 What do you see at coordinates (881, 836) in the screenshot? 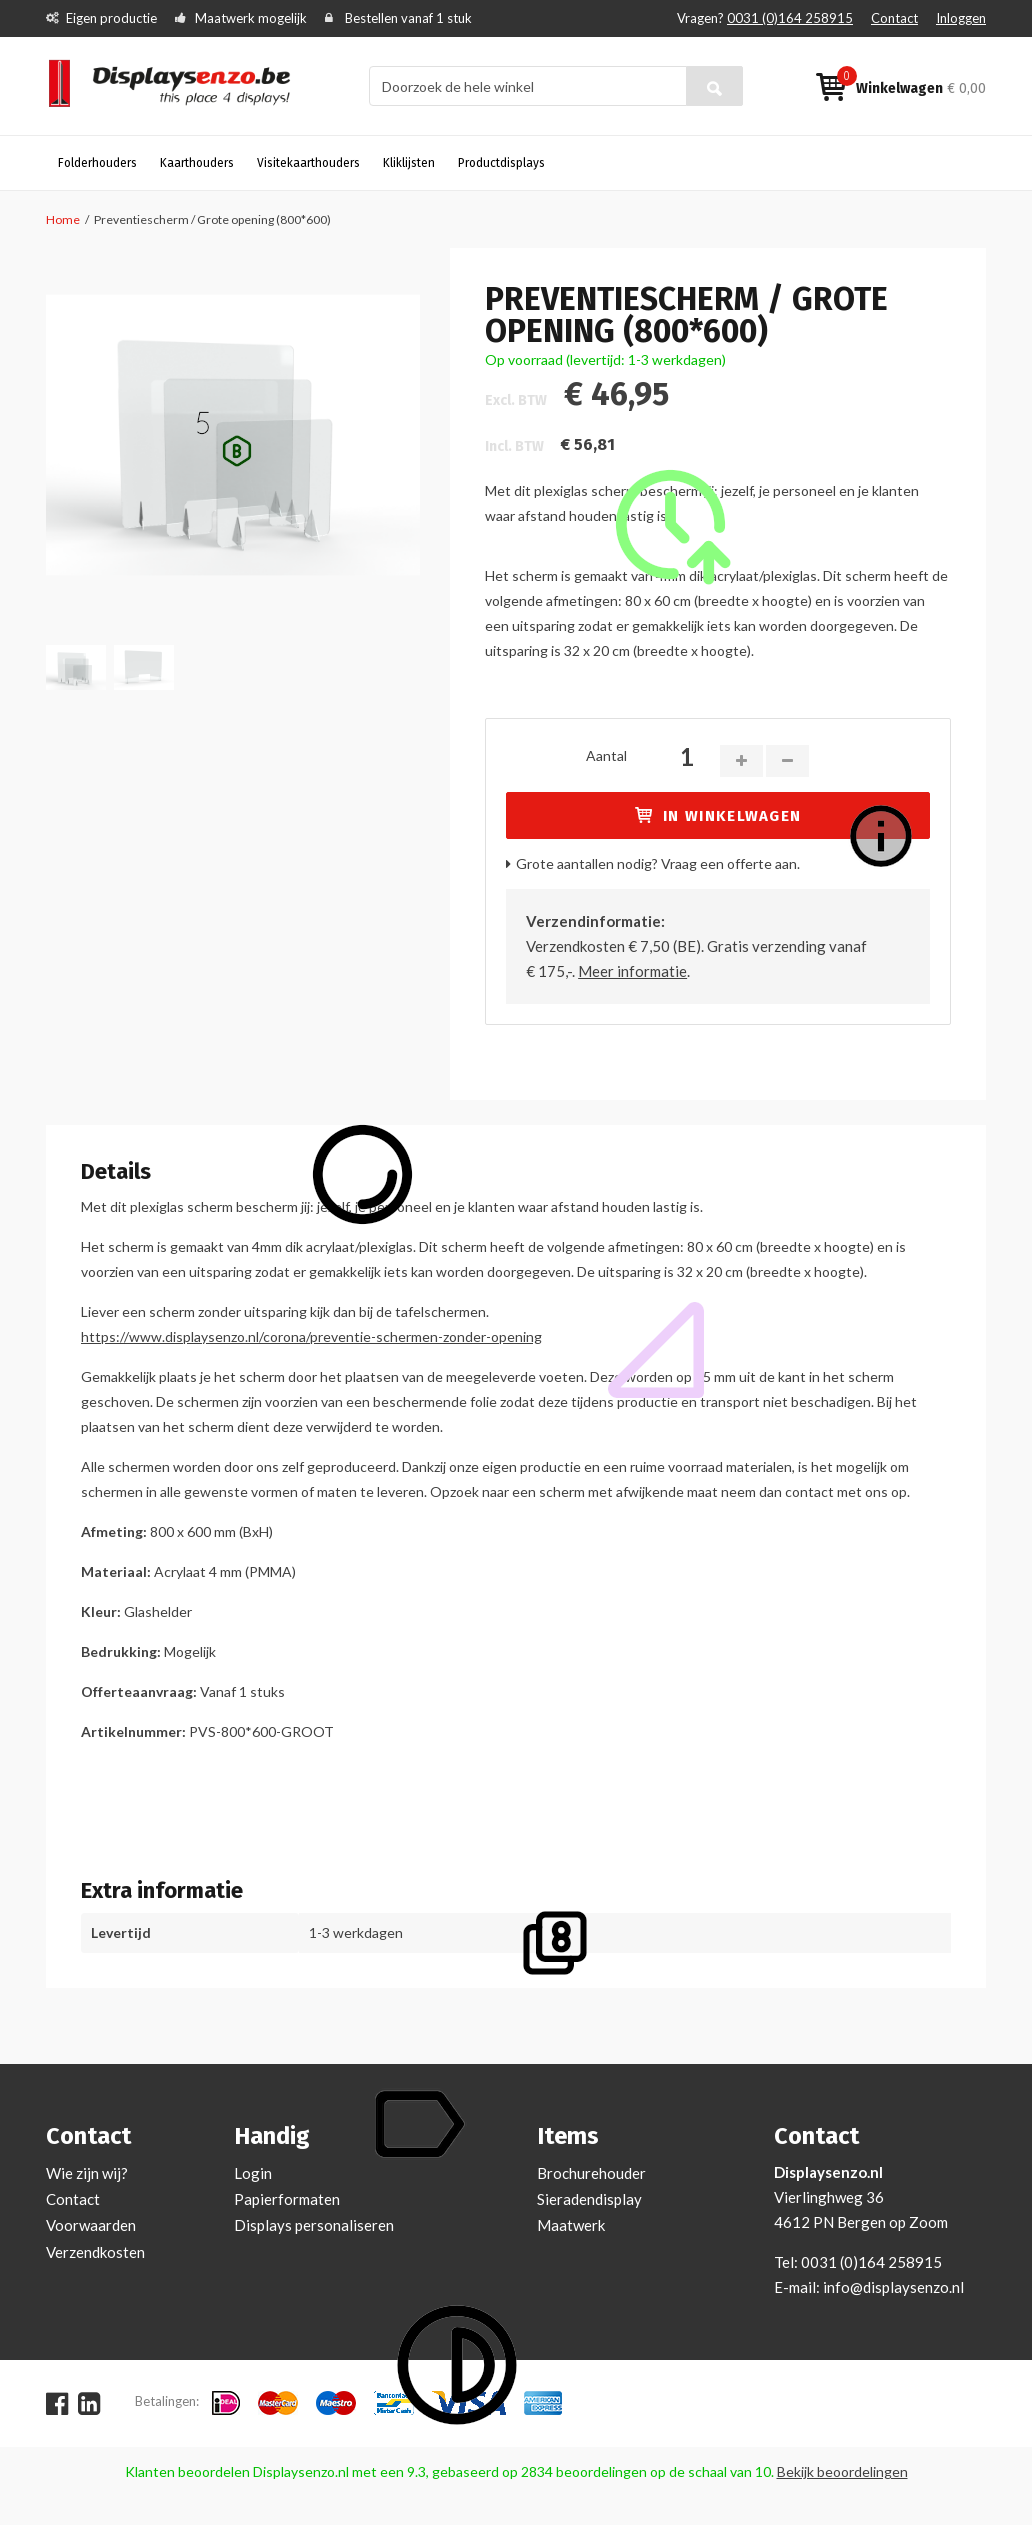
I see `view more information about this item` at bounding box center [881, 836].